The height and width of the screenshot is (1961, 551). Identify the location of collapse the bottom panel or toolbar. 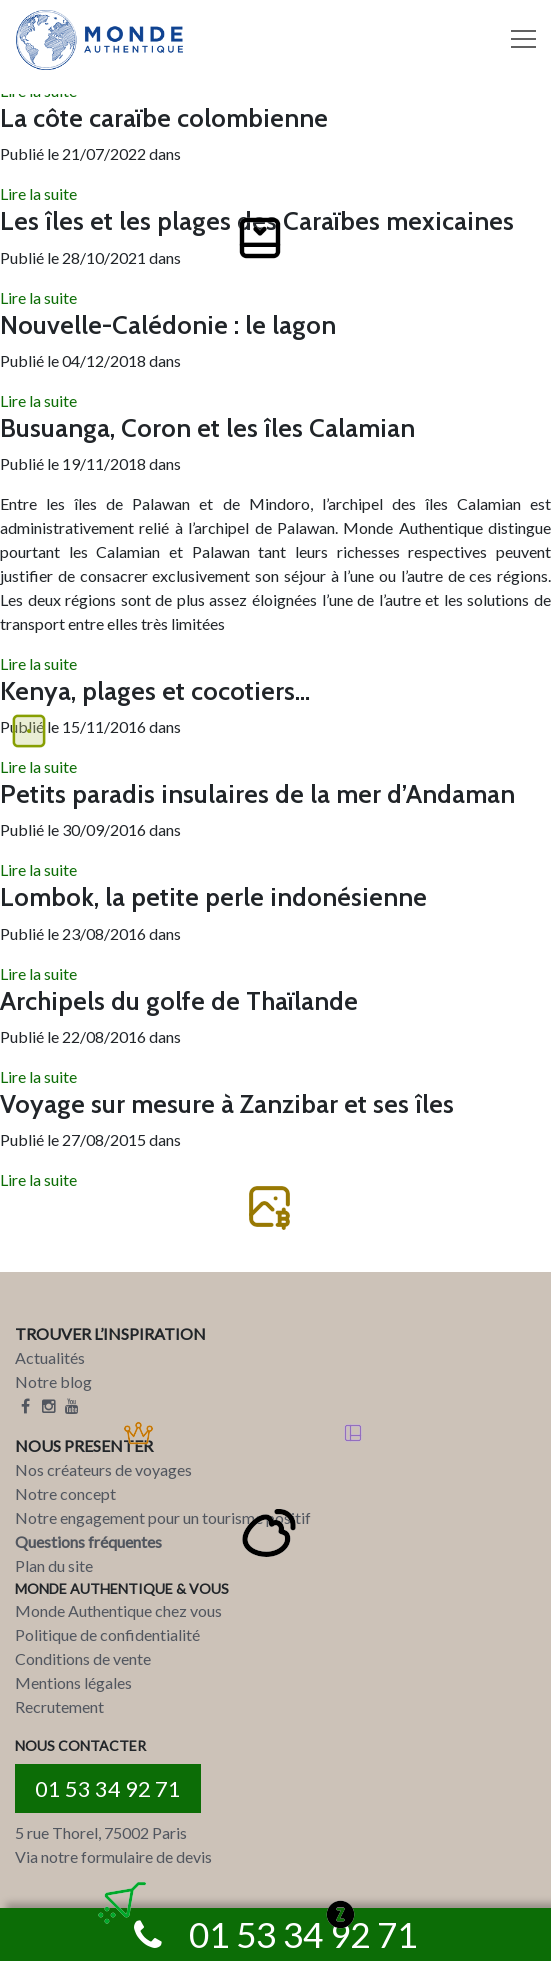
(260, 238).